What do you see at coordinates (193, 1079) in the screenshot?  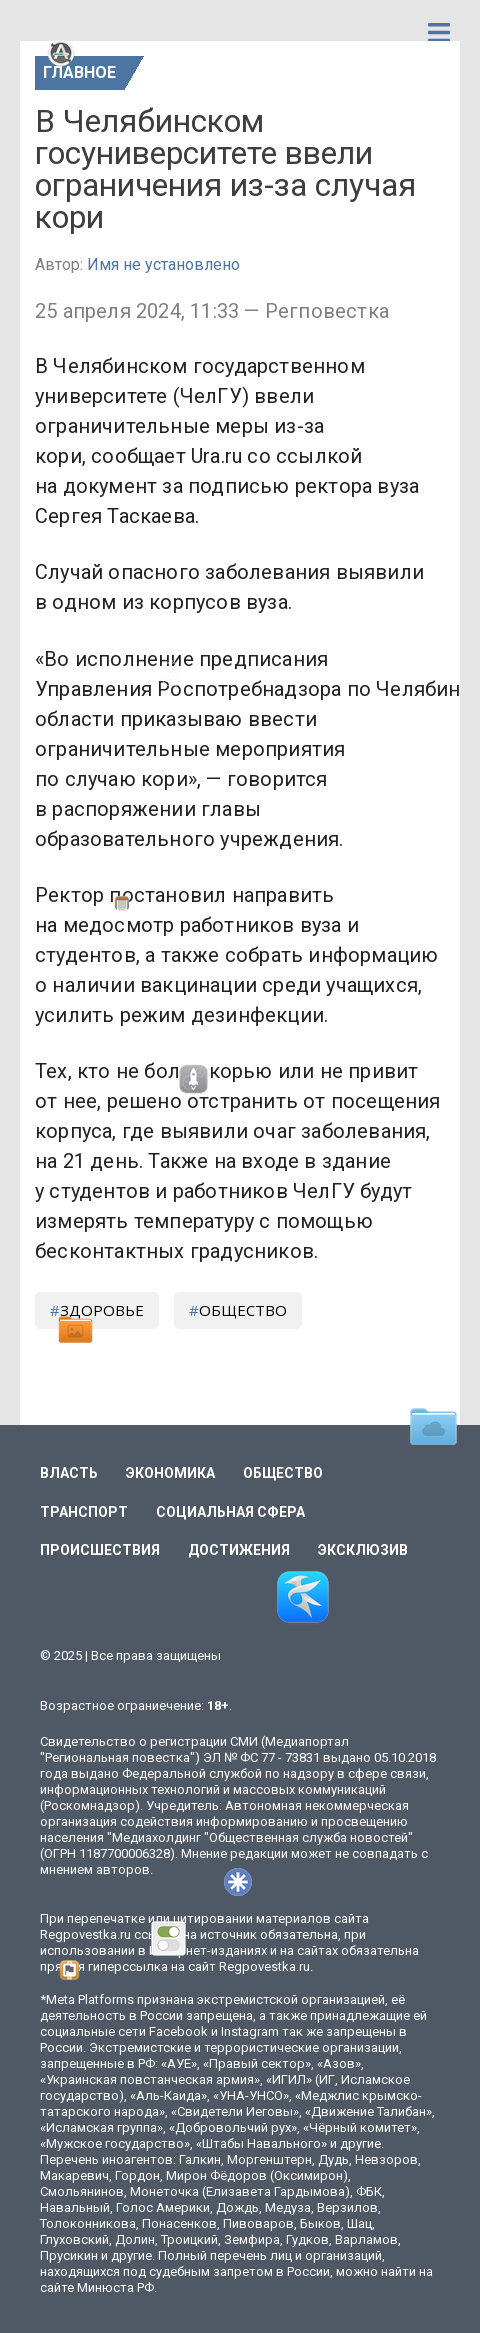 I see `manage startup programs and applications` at bounding box center [193, 1079].